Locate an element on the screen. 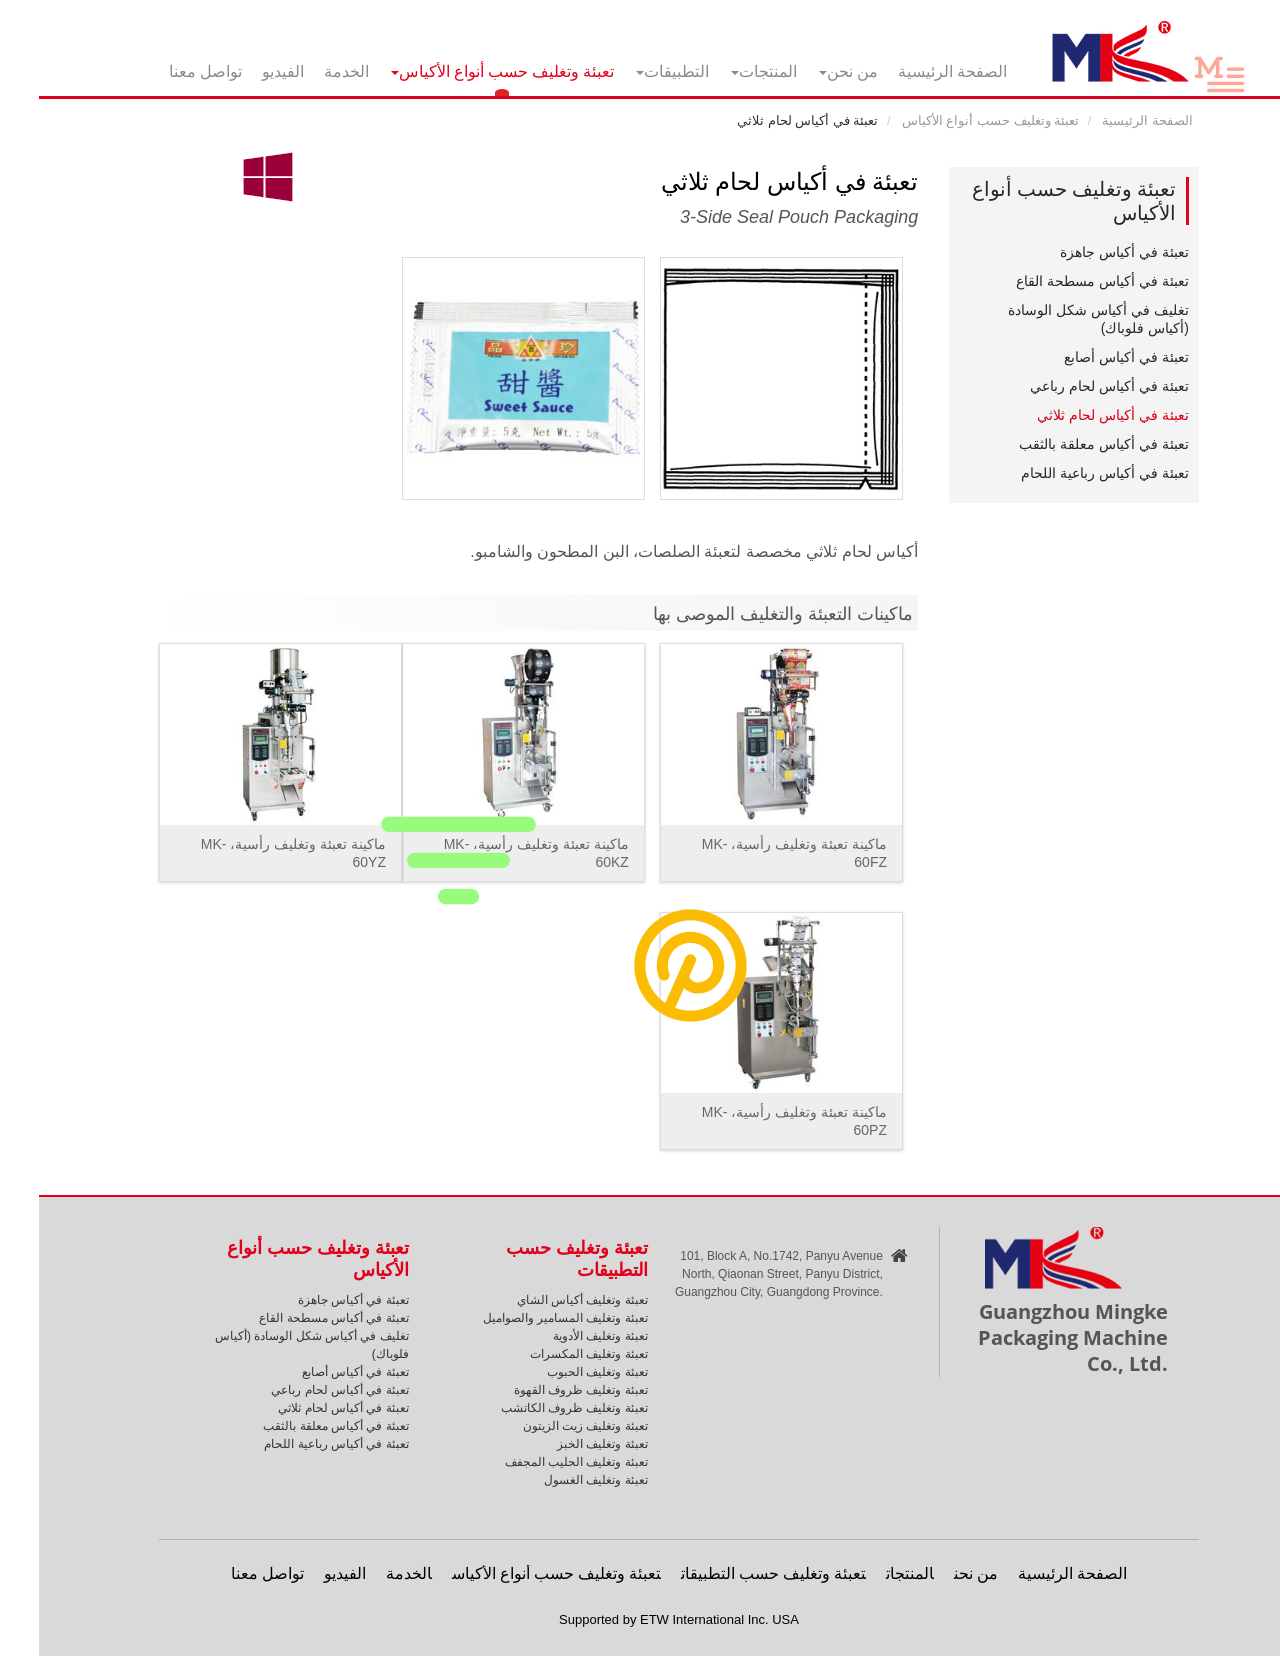 Image resolution: width=1280 pixels, height=1656 pixels. share to Pinterest is located at coordinates (690, 965).